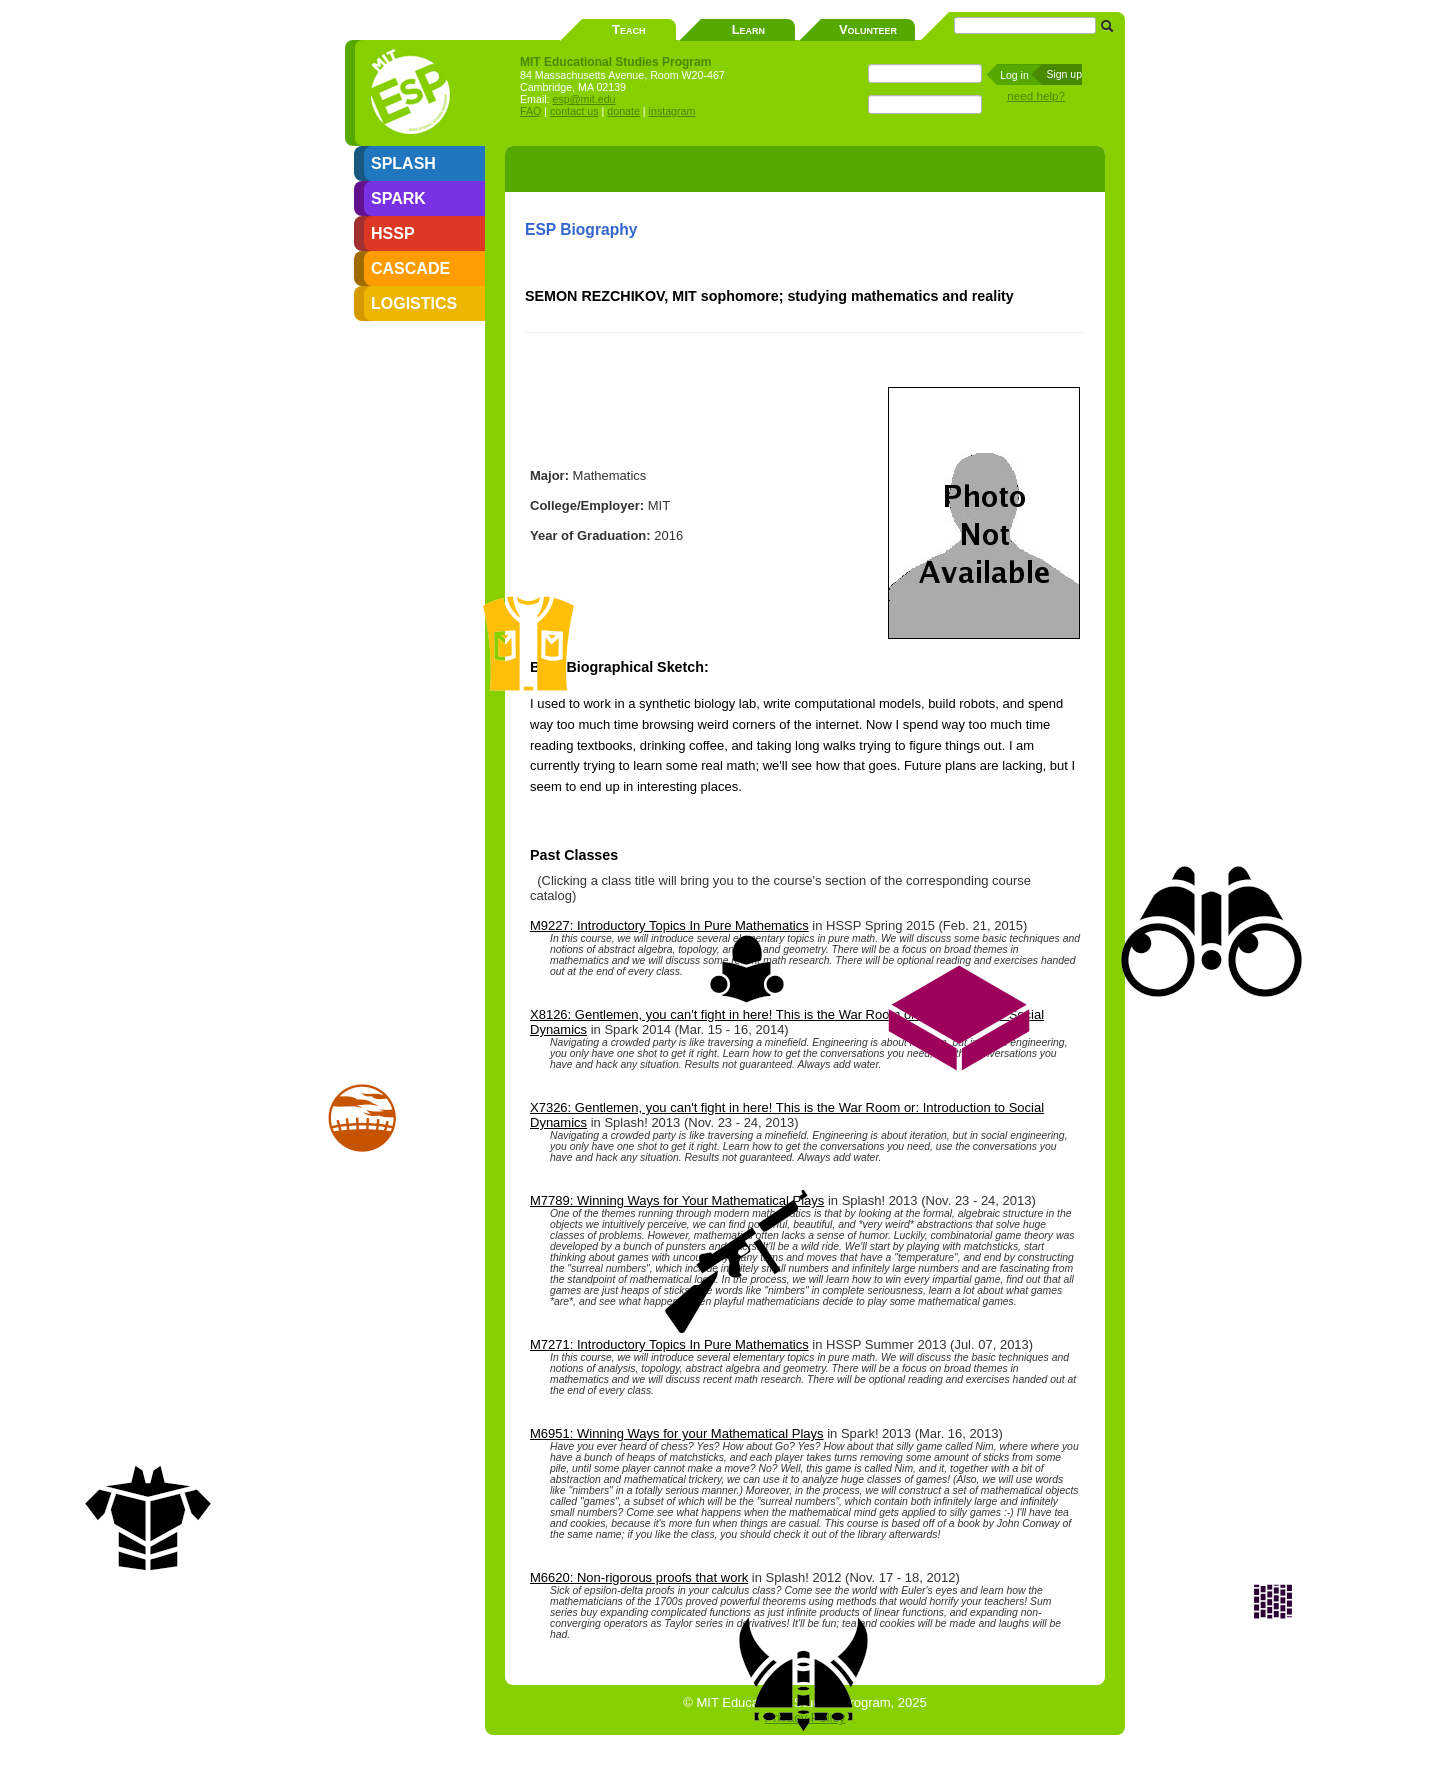  Describe the element at coordinates (362, 1118) in the screenshot. I see `access farm or agricultural settings` at that location.